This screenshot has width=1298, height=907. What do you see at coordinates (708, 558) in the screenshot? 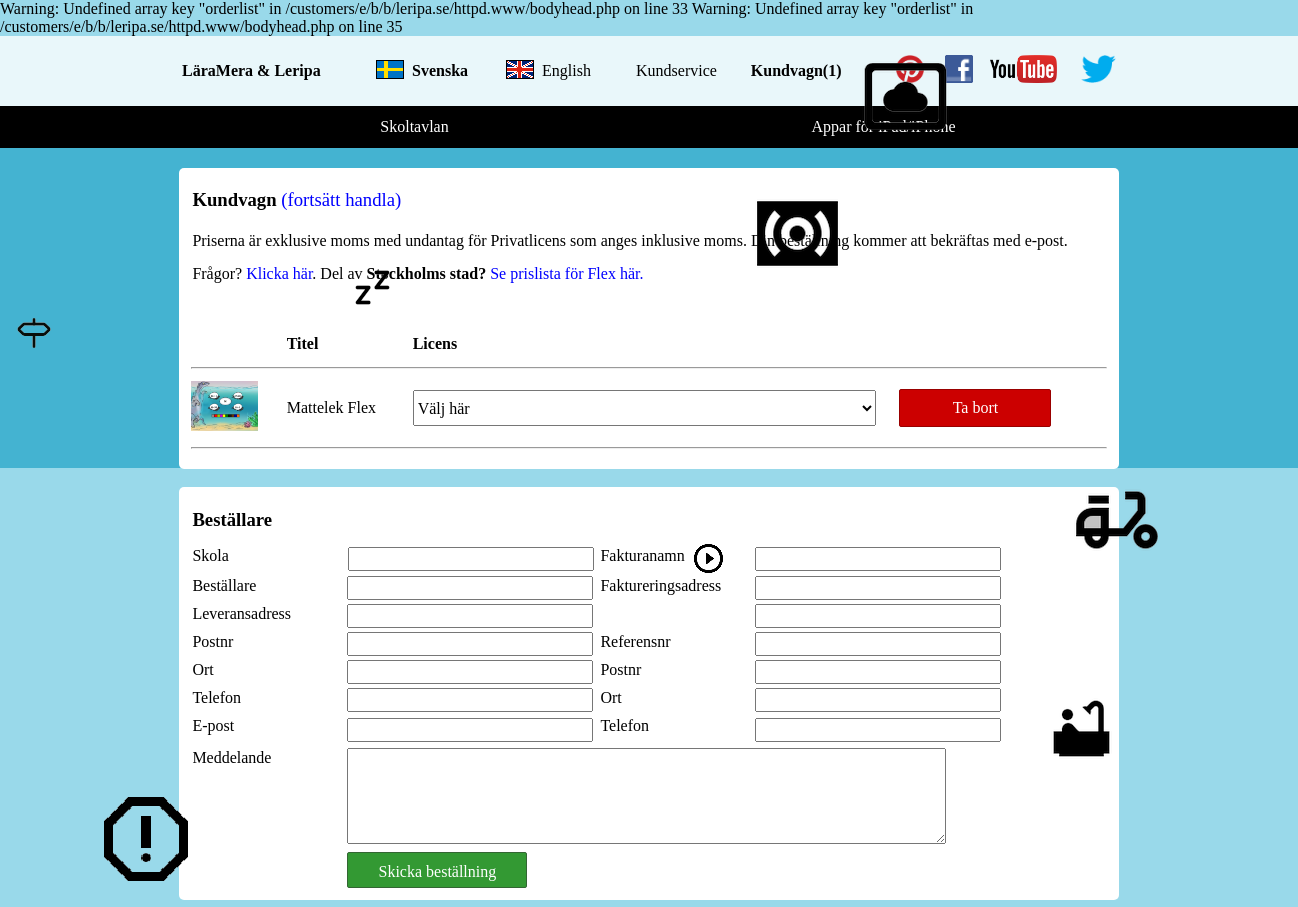
I see `play video or audio content` at bounding box center [708, 558].